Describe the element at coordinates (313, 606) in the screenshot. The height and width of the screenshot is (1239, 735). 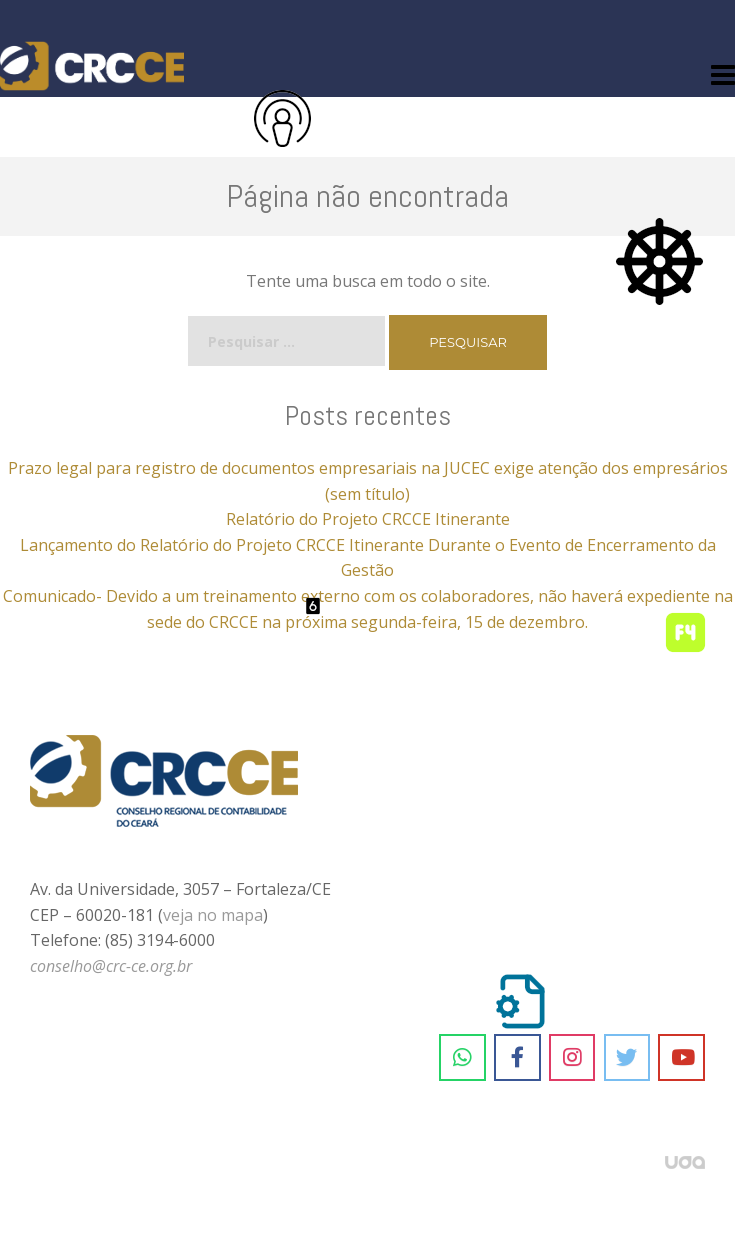
I see `indicates the number six in a sequence or list` at that location.